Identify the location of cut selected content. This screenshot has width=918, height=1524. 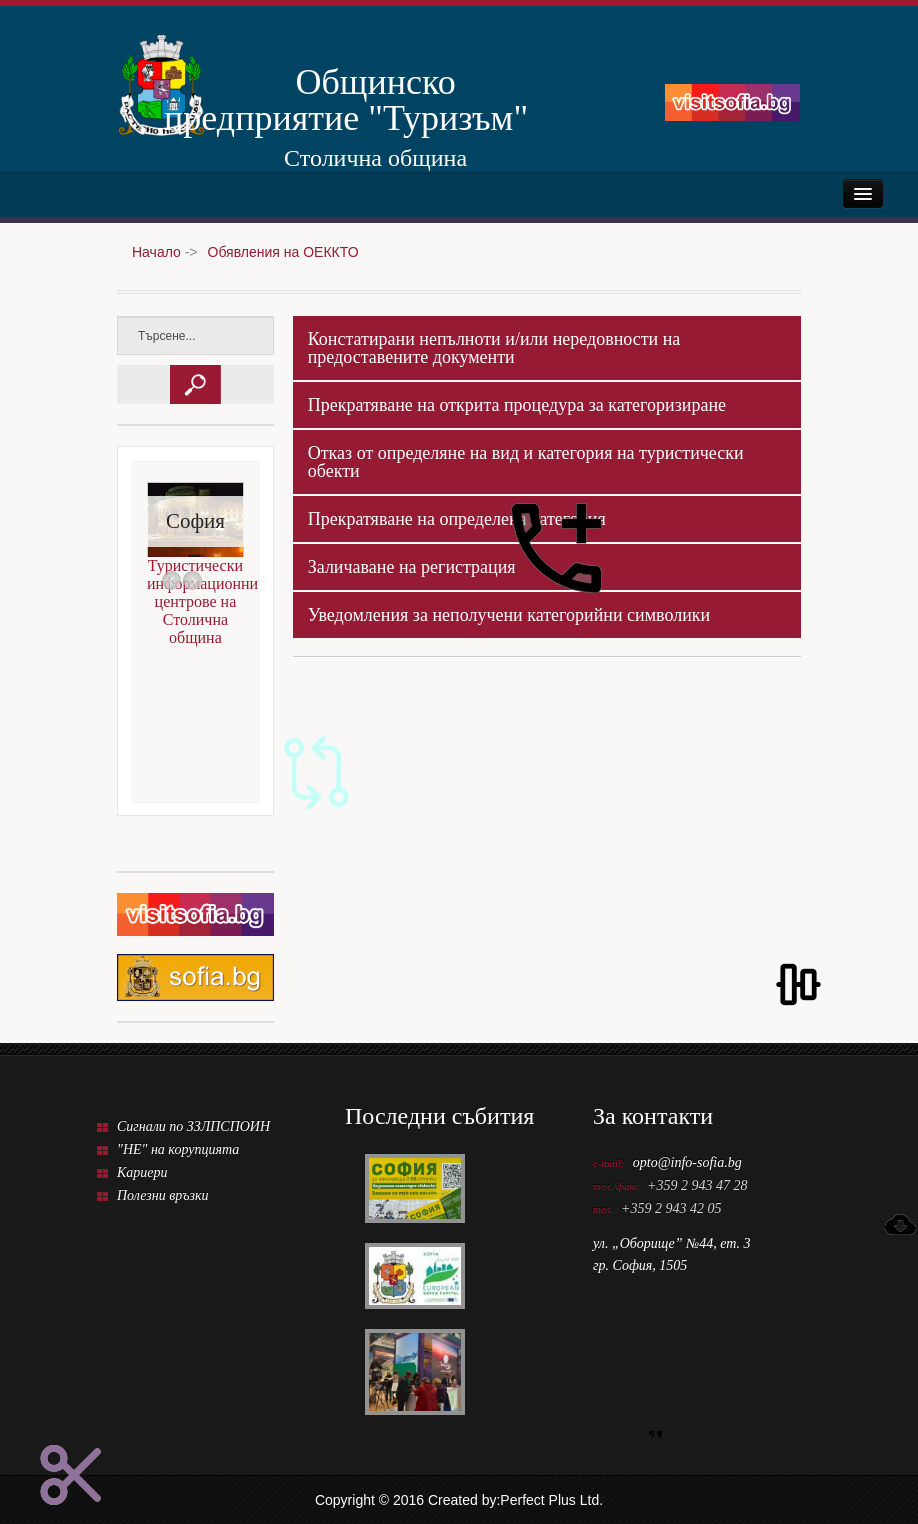
(74, 1475).